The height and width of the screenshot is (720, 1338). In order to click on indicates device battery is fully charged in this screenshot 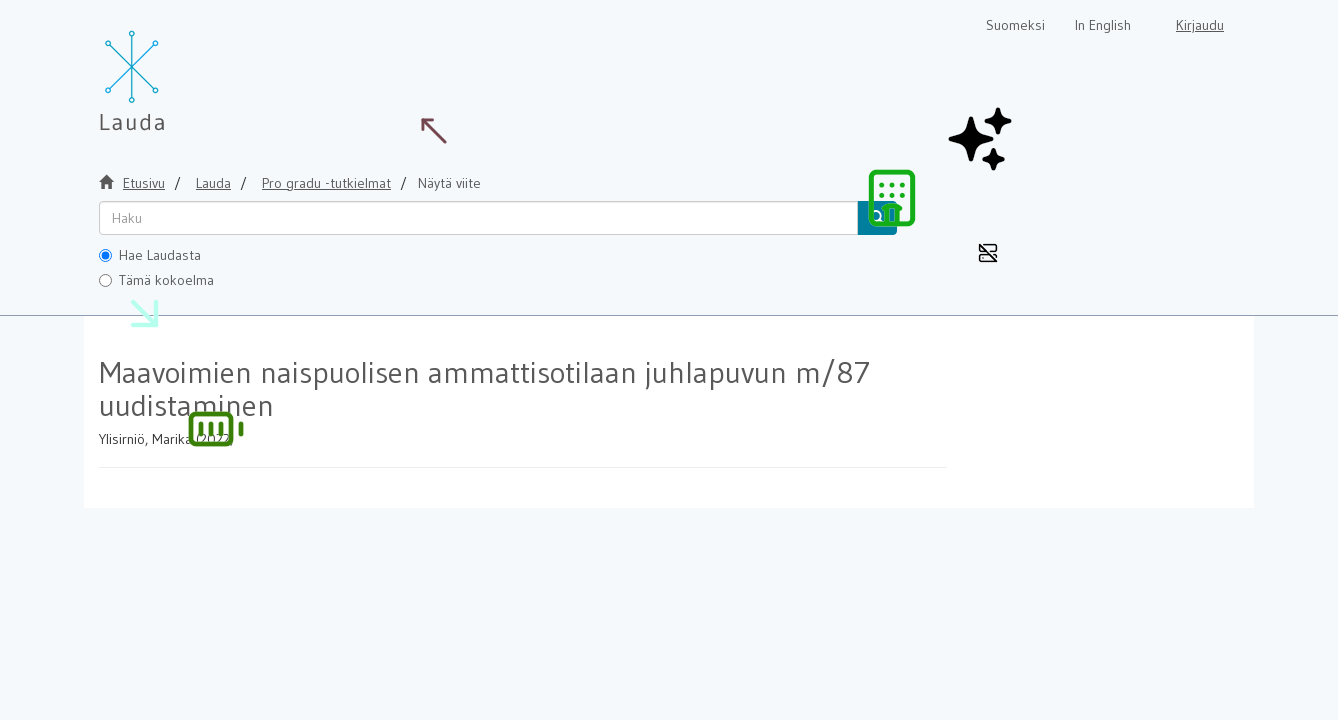, I will do `click(216, 429)`.